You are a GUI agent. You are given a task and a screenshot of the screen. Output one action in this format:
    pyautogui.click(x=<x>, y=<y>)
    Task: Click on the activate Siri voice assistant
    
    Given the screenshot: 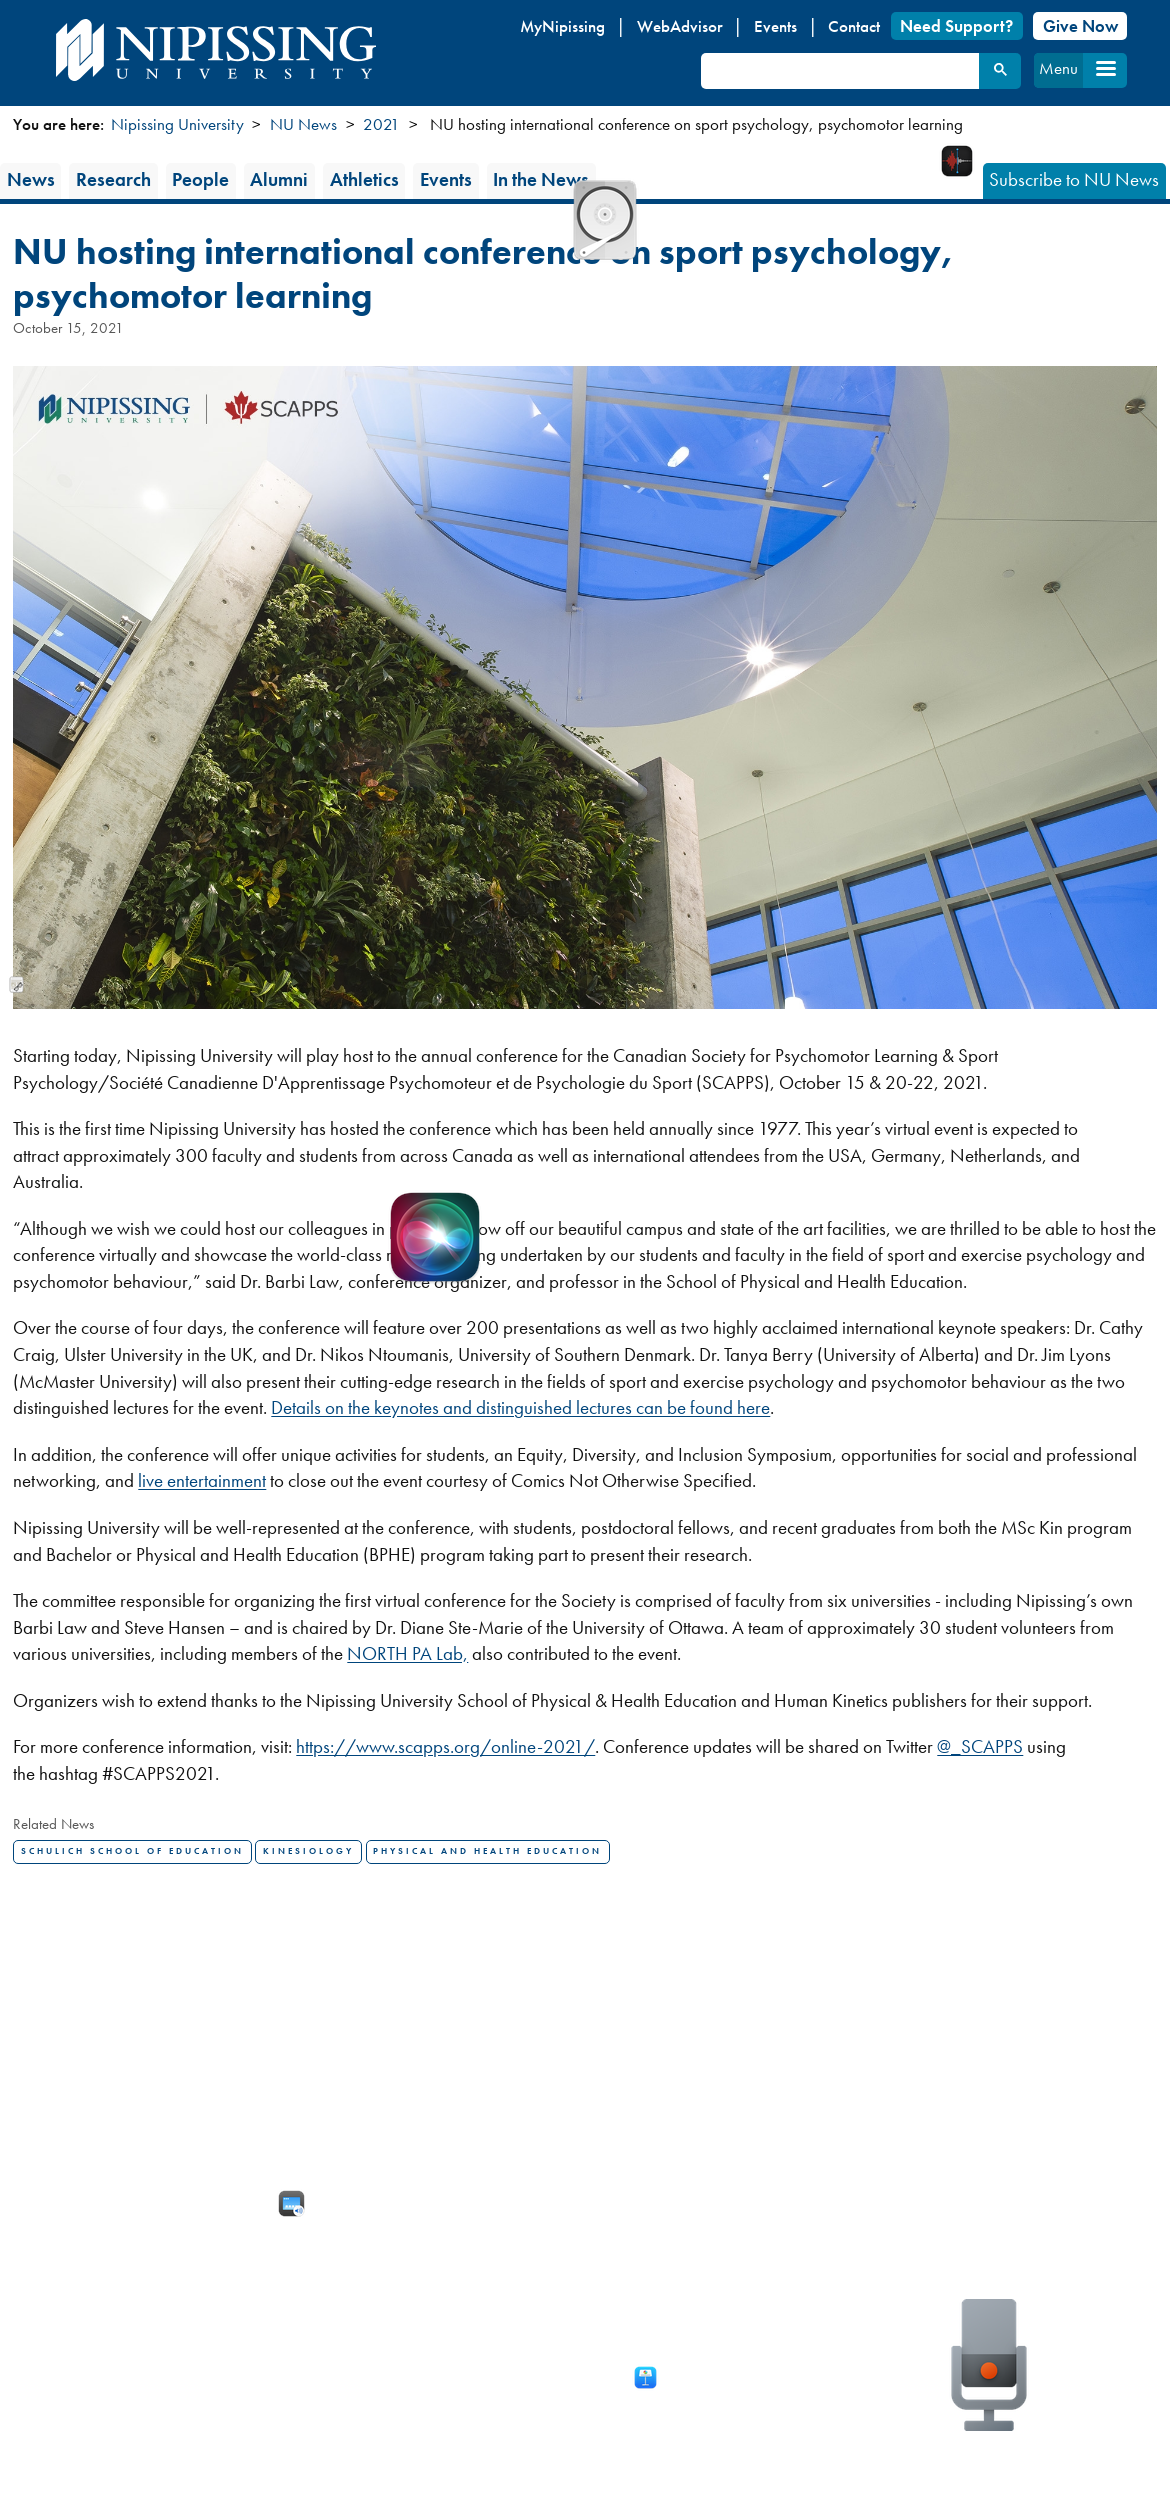 What is the action you would take?
    pyautogui.click(x=435, y=1237)
    